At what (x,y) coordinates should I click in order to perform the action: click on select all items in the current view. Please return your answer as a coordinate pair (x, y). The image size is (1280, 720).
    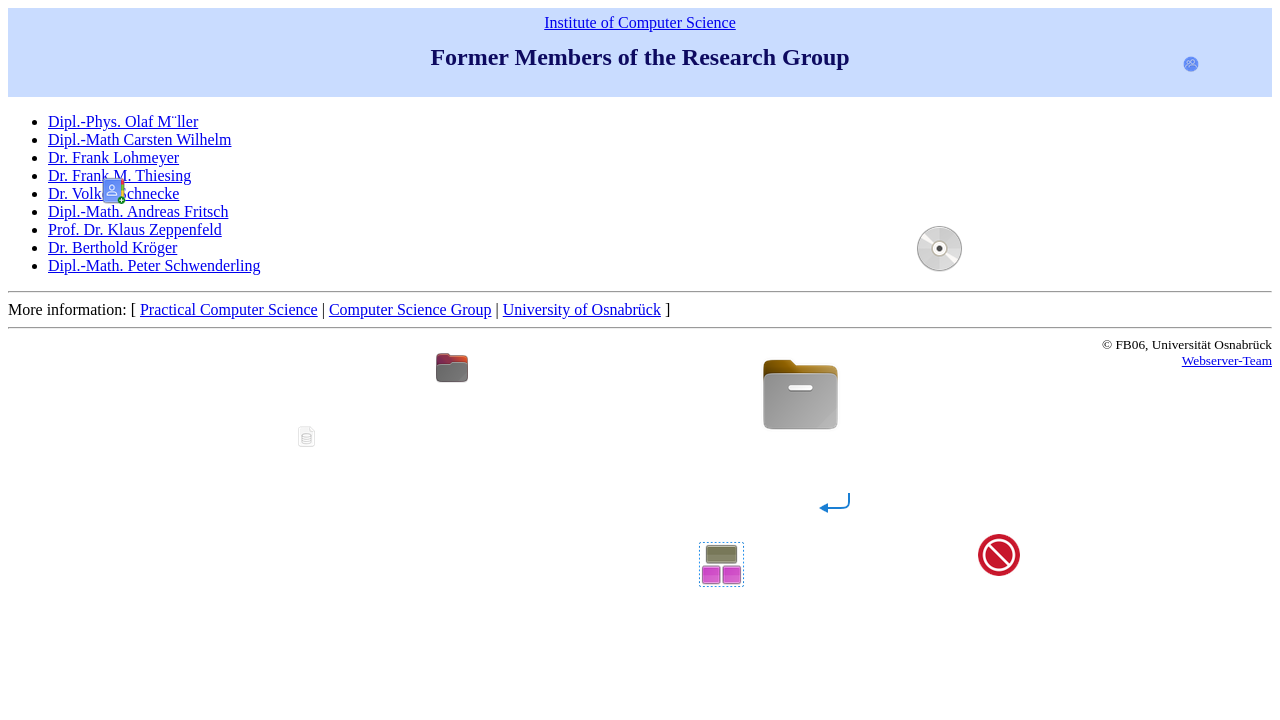
    Looking at the image, I should click on (721, 564).